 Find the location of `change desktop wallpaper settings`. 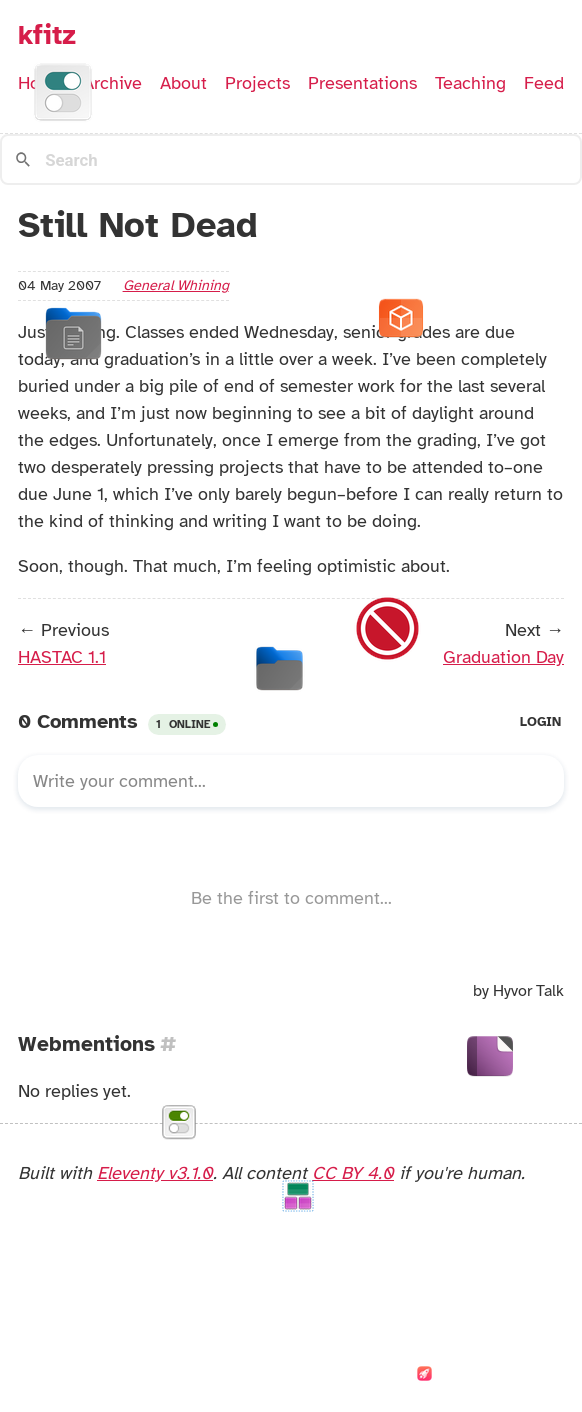

change desktop wallpaper settings is located at coordinates (490, 1055).